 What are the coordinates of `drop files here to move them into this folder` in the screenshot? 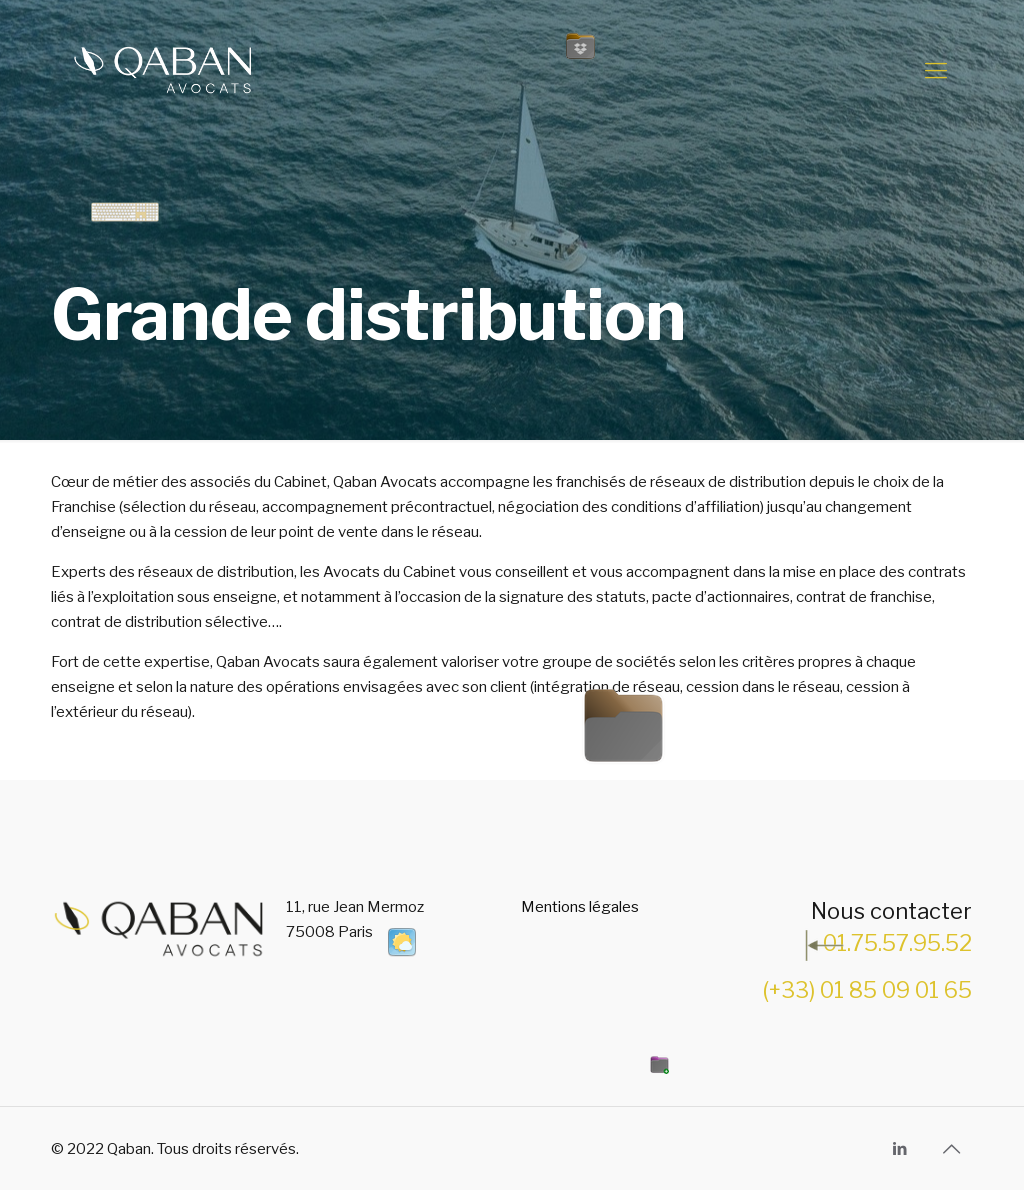 It's located at (623, 725).